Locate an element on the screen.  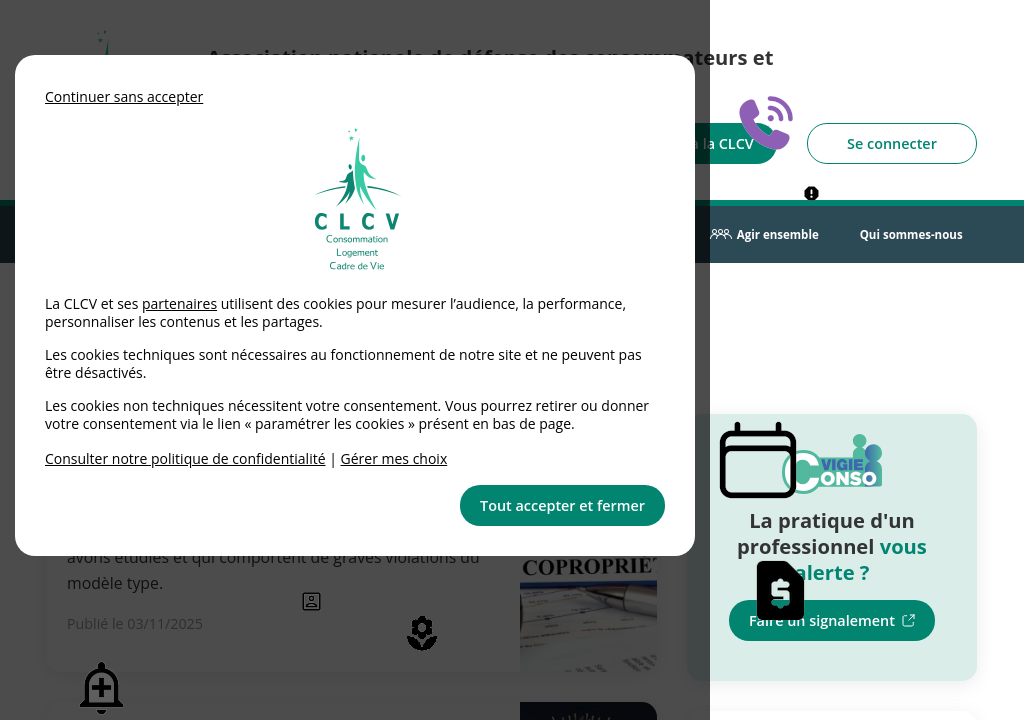
view invoice or payment request is located at coordinates (780, 590).